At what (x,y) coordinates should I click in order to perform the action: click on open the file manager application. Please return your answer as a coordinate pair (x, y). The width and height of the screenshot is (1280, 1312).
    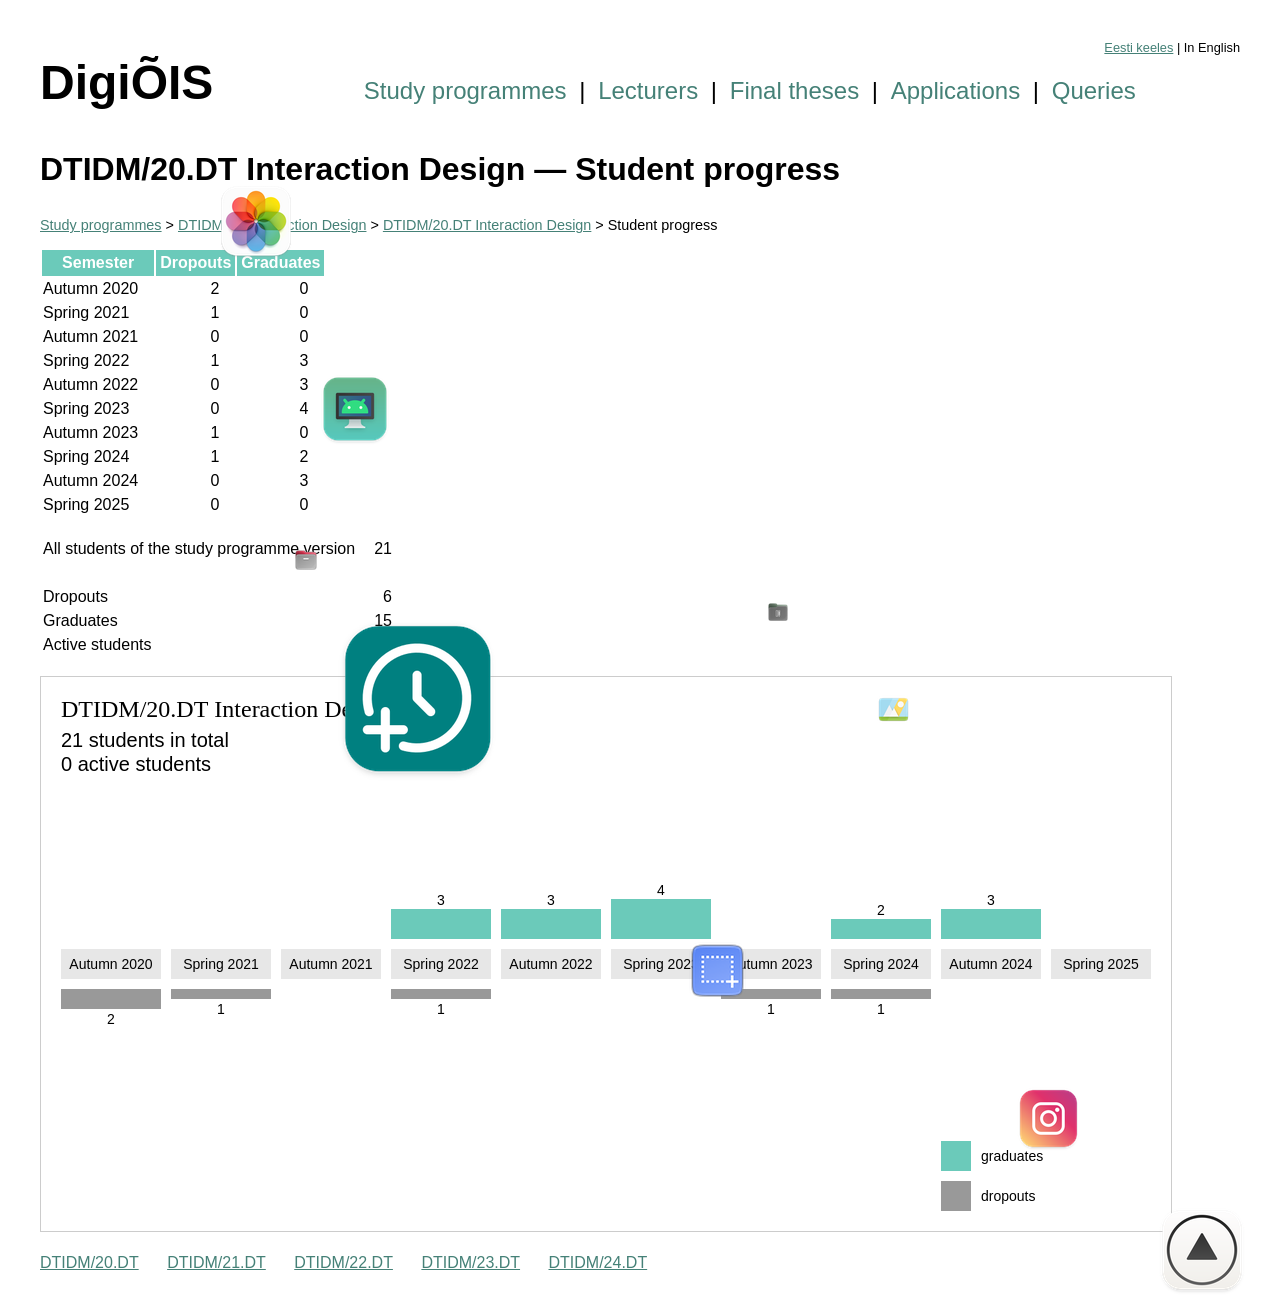
    Looking at the image, I should click on (306, 560).